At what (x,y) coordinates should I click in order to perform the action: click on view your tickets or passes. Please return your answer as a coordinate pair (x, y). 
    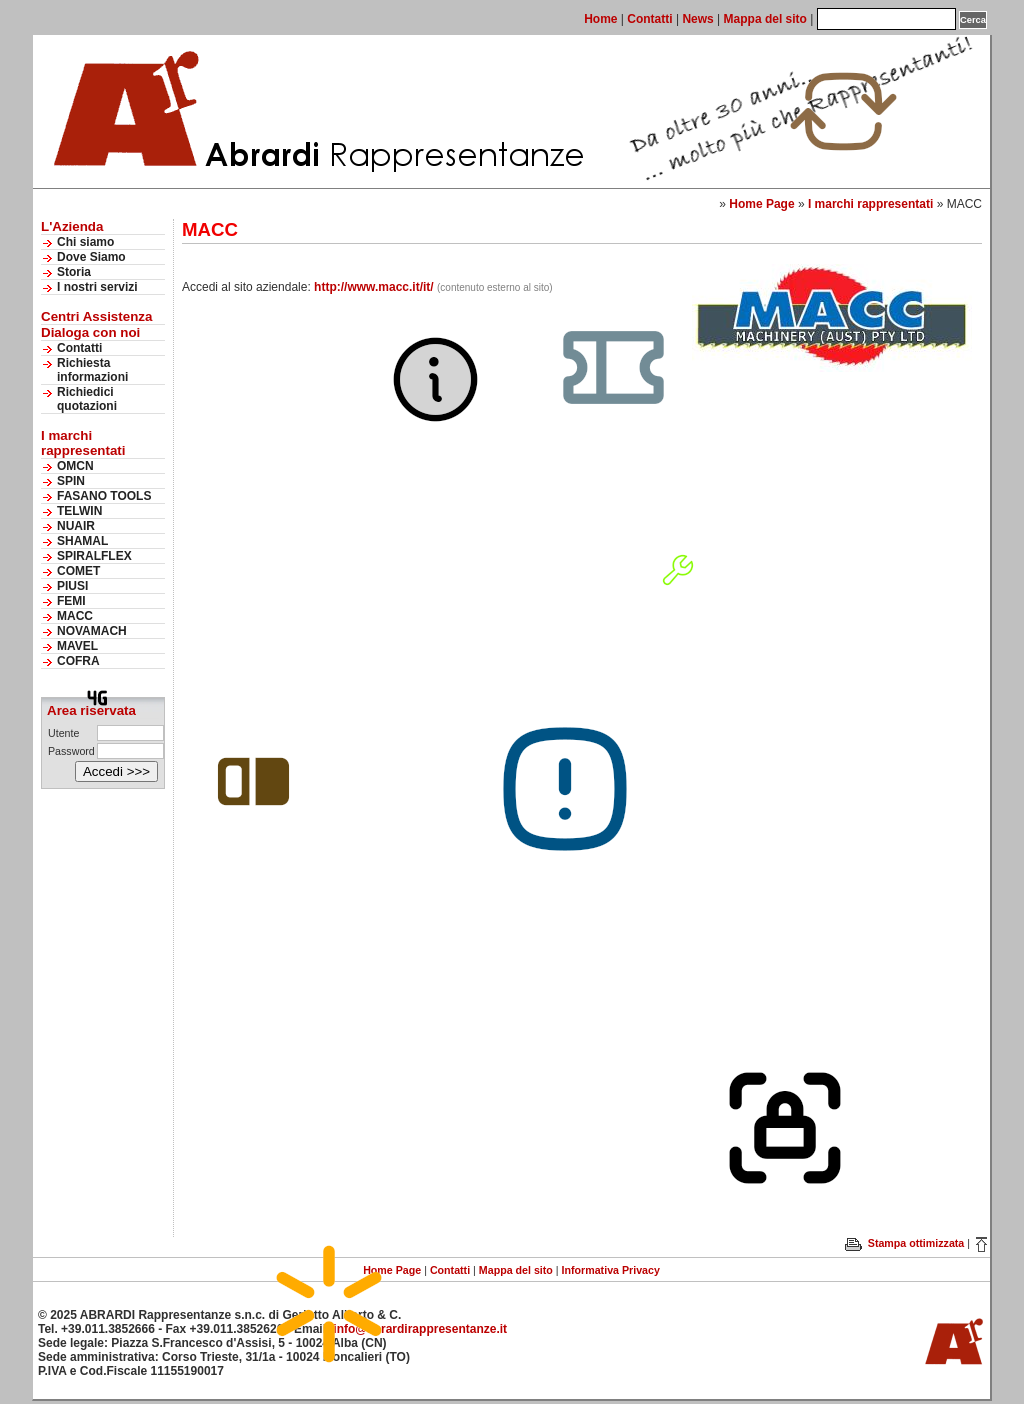
    Looking at the image, I should click on (613, 367).